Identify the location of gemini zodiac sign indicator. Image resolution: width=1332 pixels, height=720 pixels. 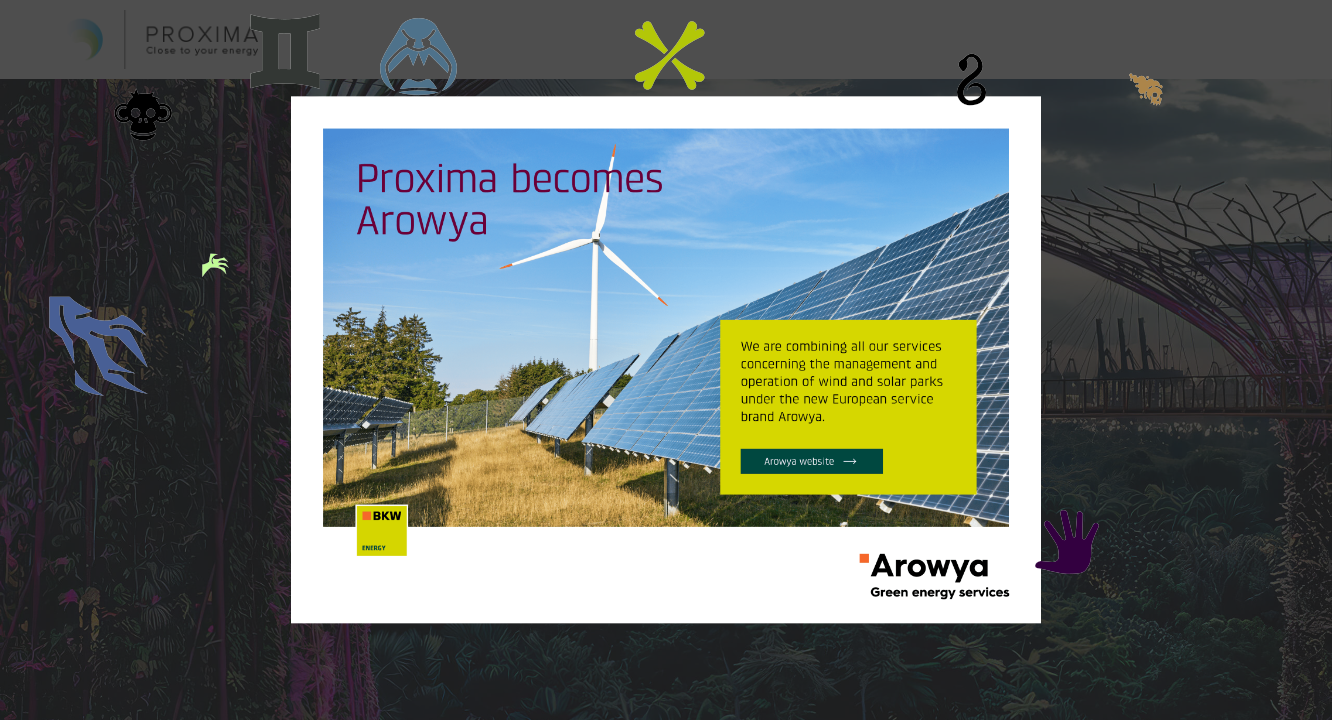
(285, 51).